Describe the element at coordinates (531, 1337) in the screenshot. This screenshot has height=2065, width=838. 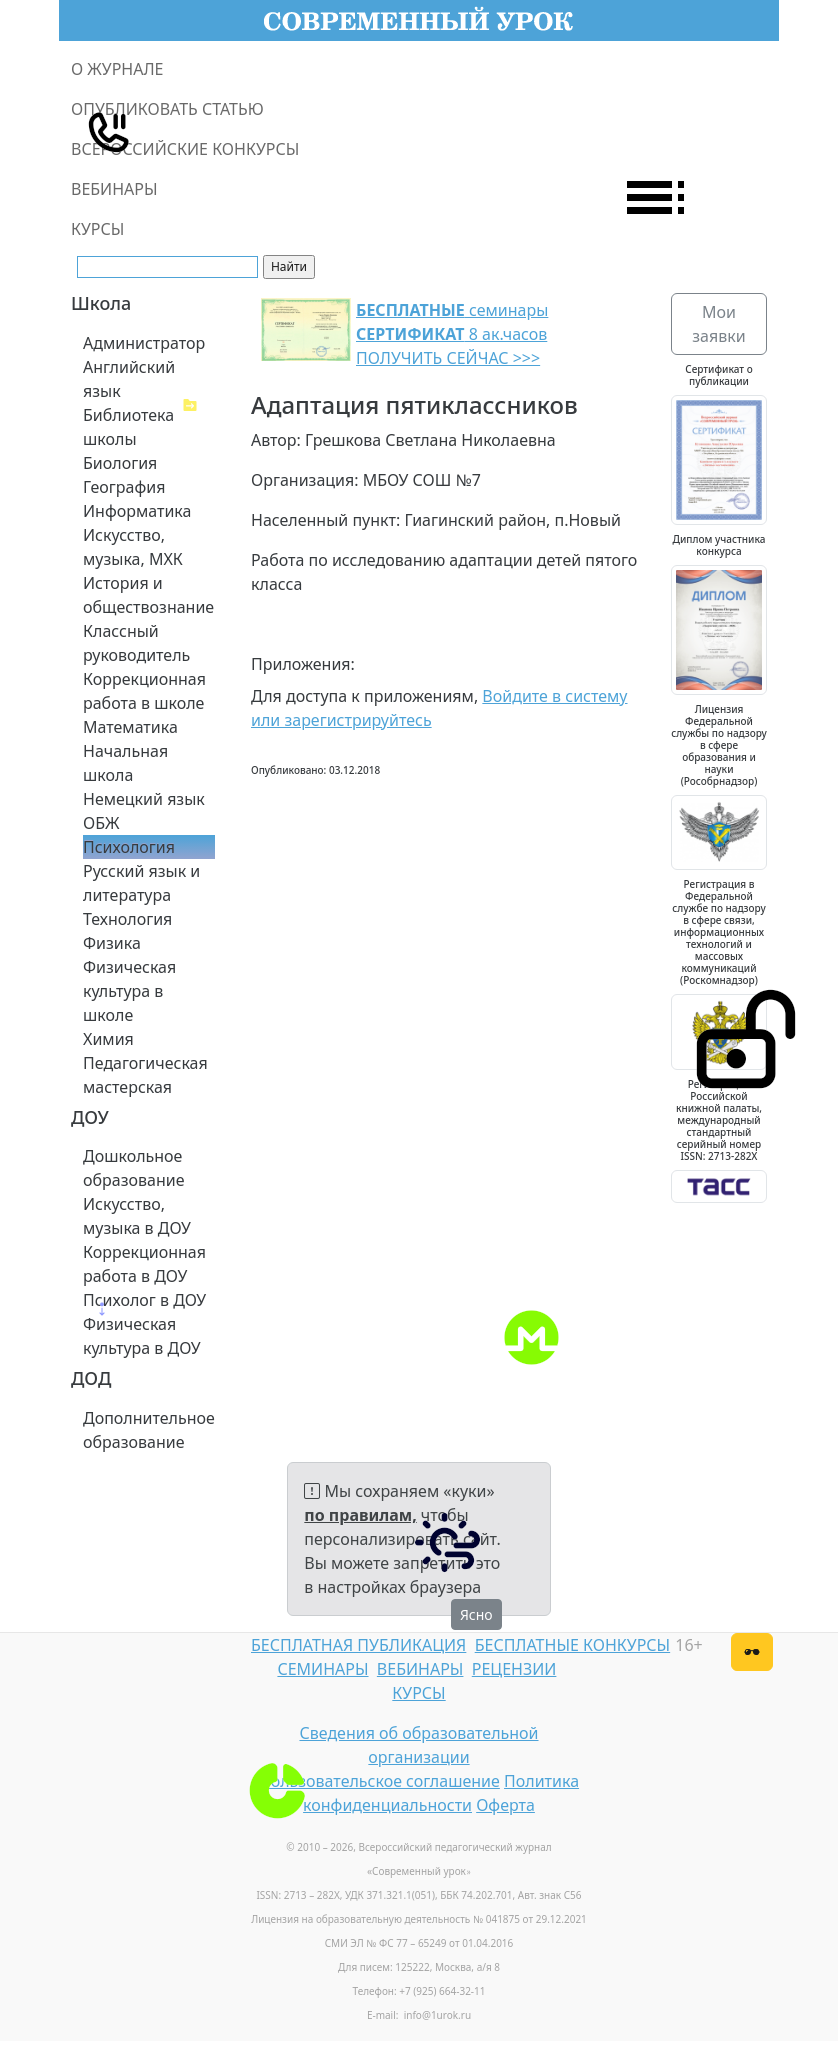
I see `view monero cryptocurrency balance` at that location.